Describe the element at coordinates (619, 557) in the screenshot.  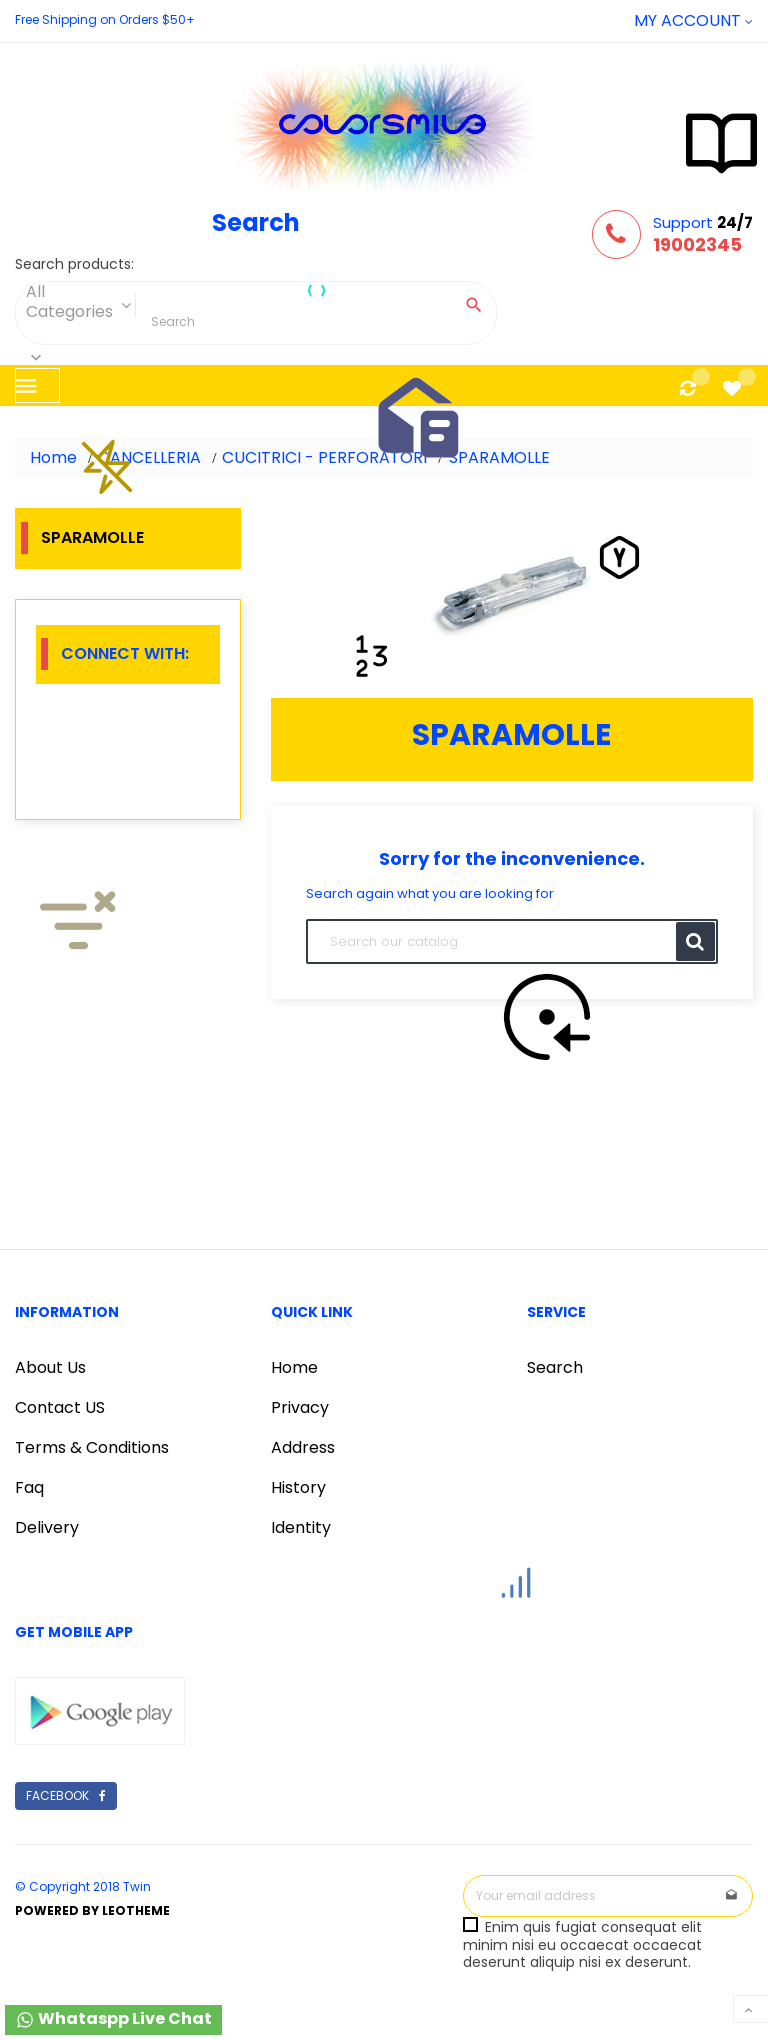
I see `indicates a category or section labeled "Y"` at that location.